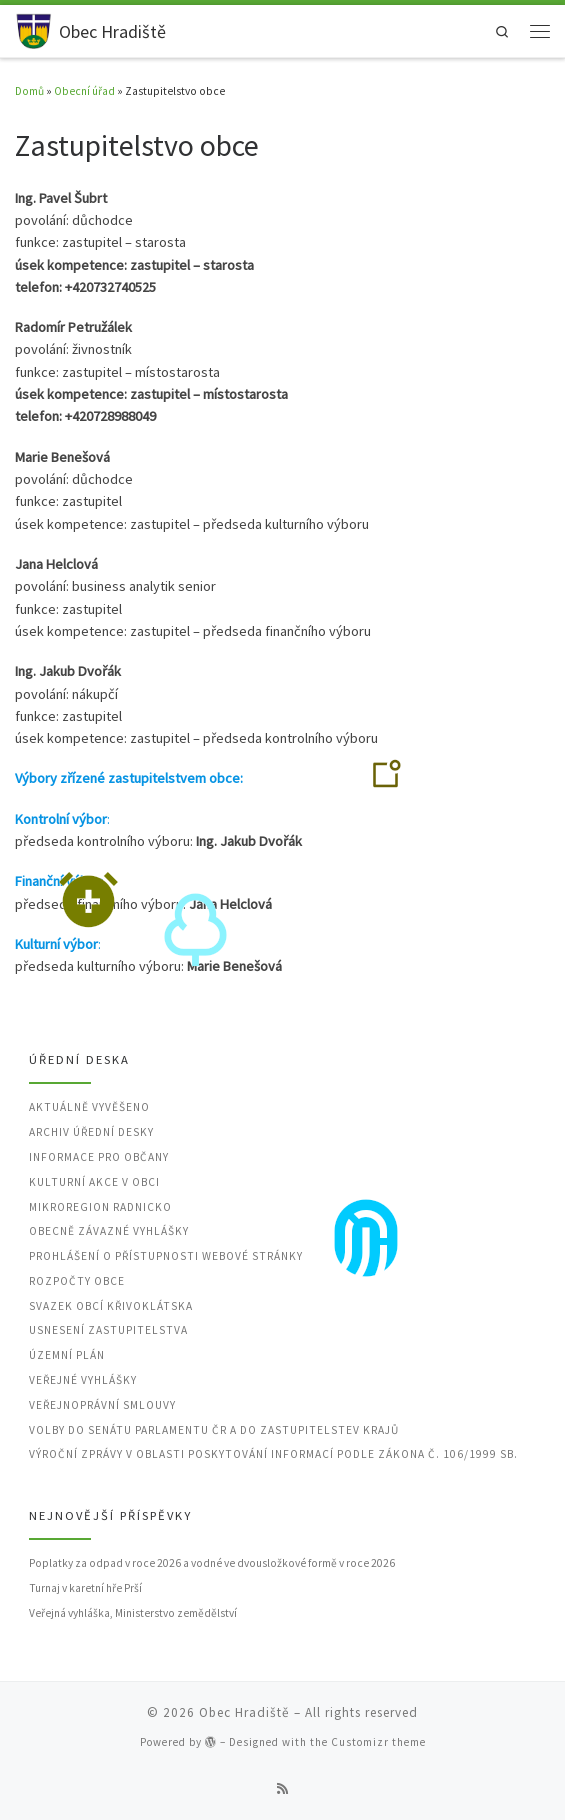  I want to click on authenticate with fingerprint biometrics, so click(366, 1238).